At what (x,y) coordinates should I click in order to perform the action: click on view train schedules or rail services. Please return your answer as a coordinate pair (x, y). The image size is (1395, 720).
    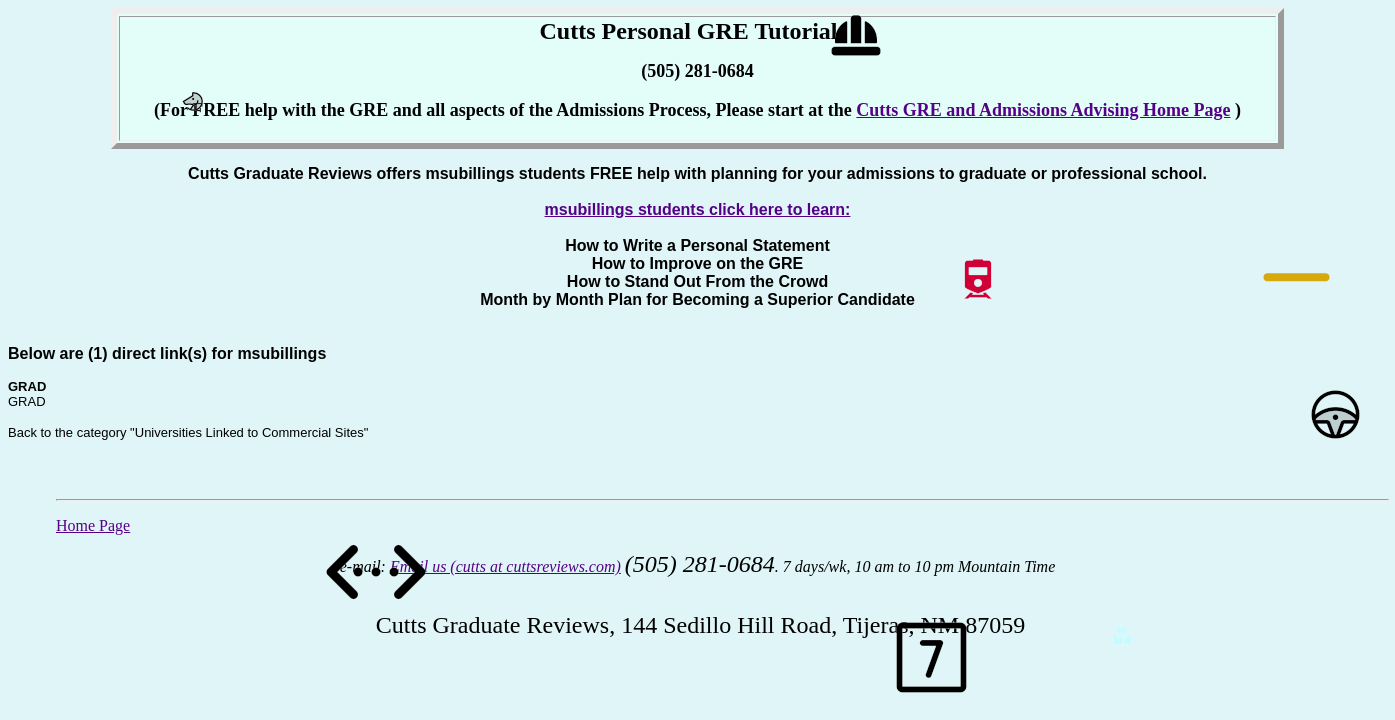
    Looking at the image, I should click on (978, 279).